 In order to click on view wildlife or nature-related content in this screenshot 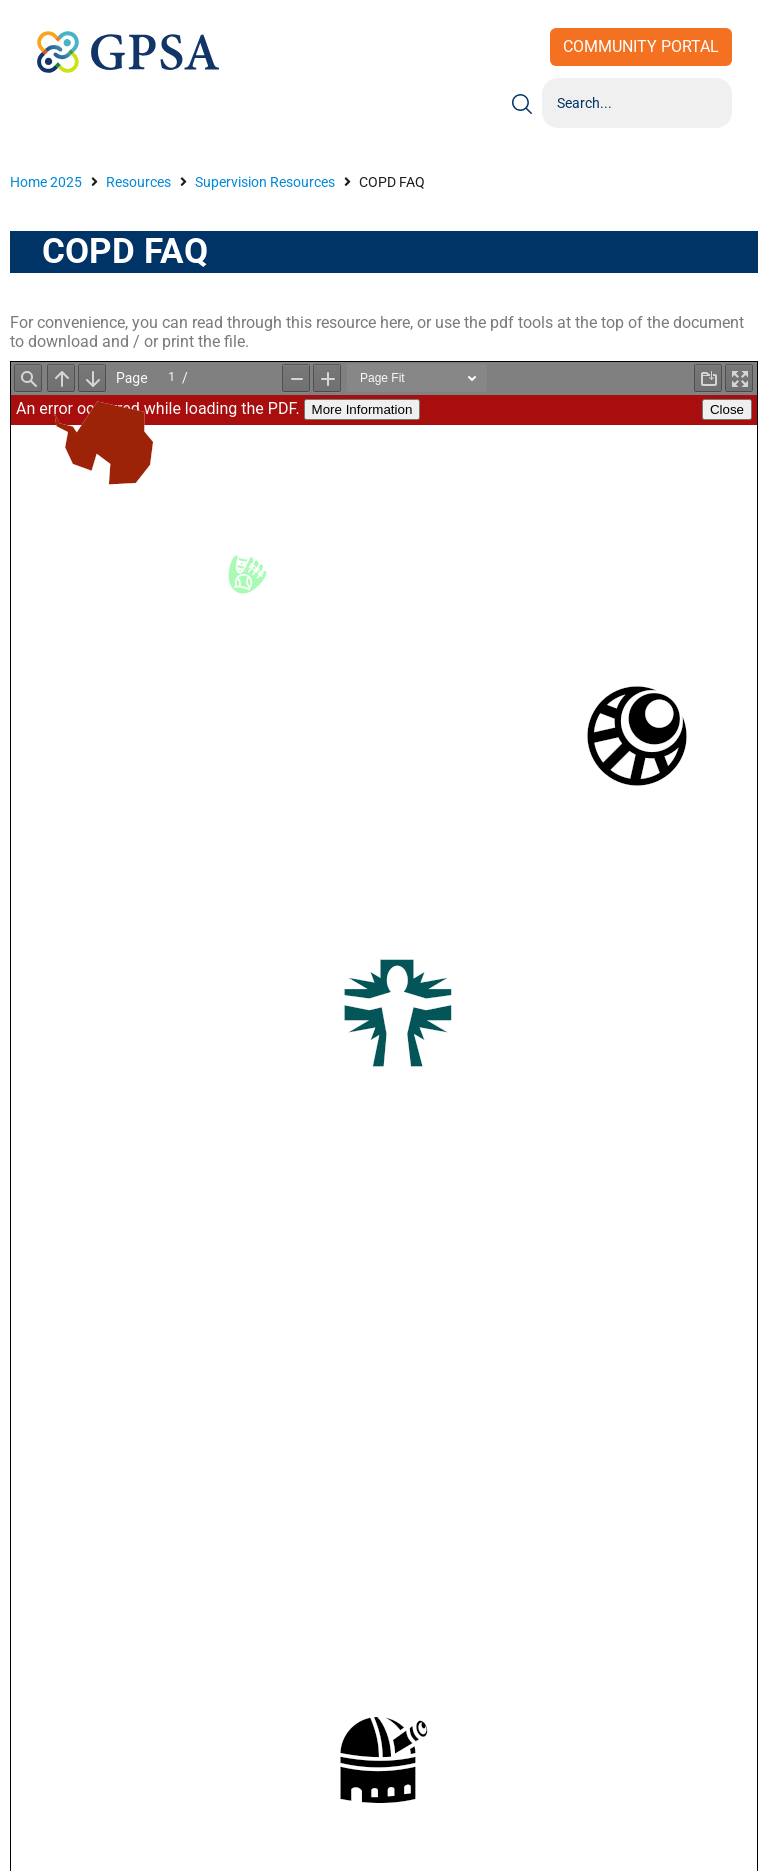, I will do `click(103, 443)`.